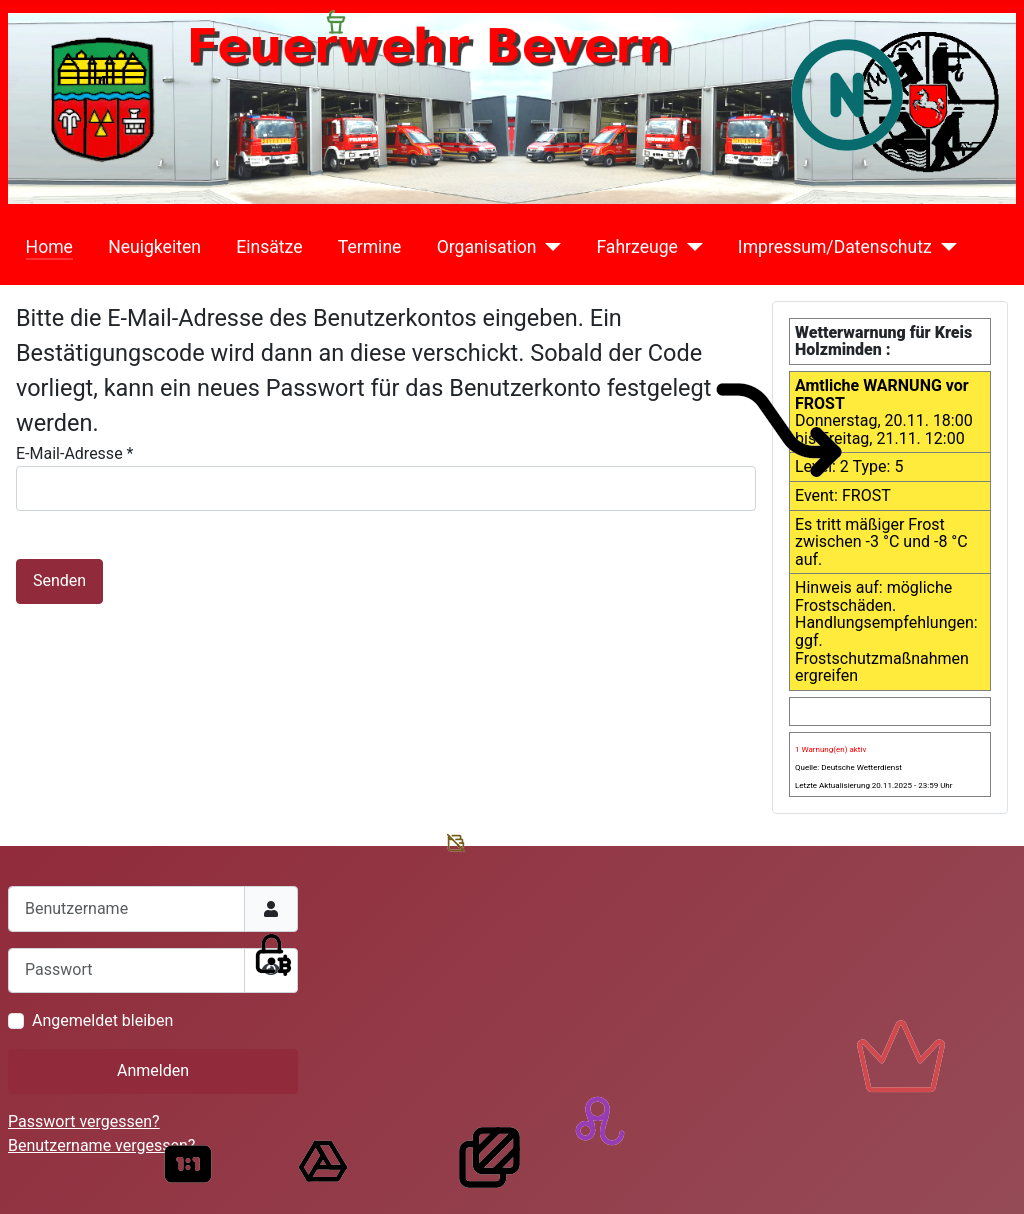  Describe the element at coordinates (323, 1160) in the screenshot. I see `open Google Drive` at that location.